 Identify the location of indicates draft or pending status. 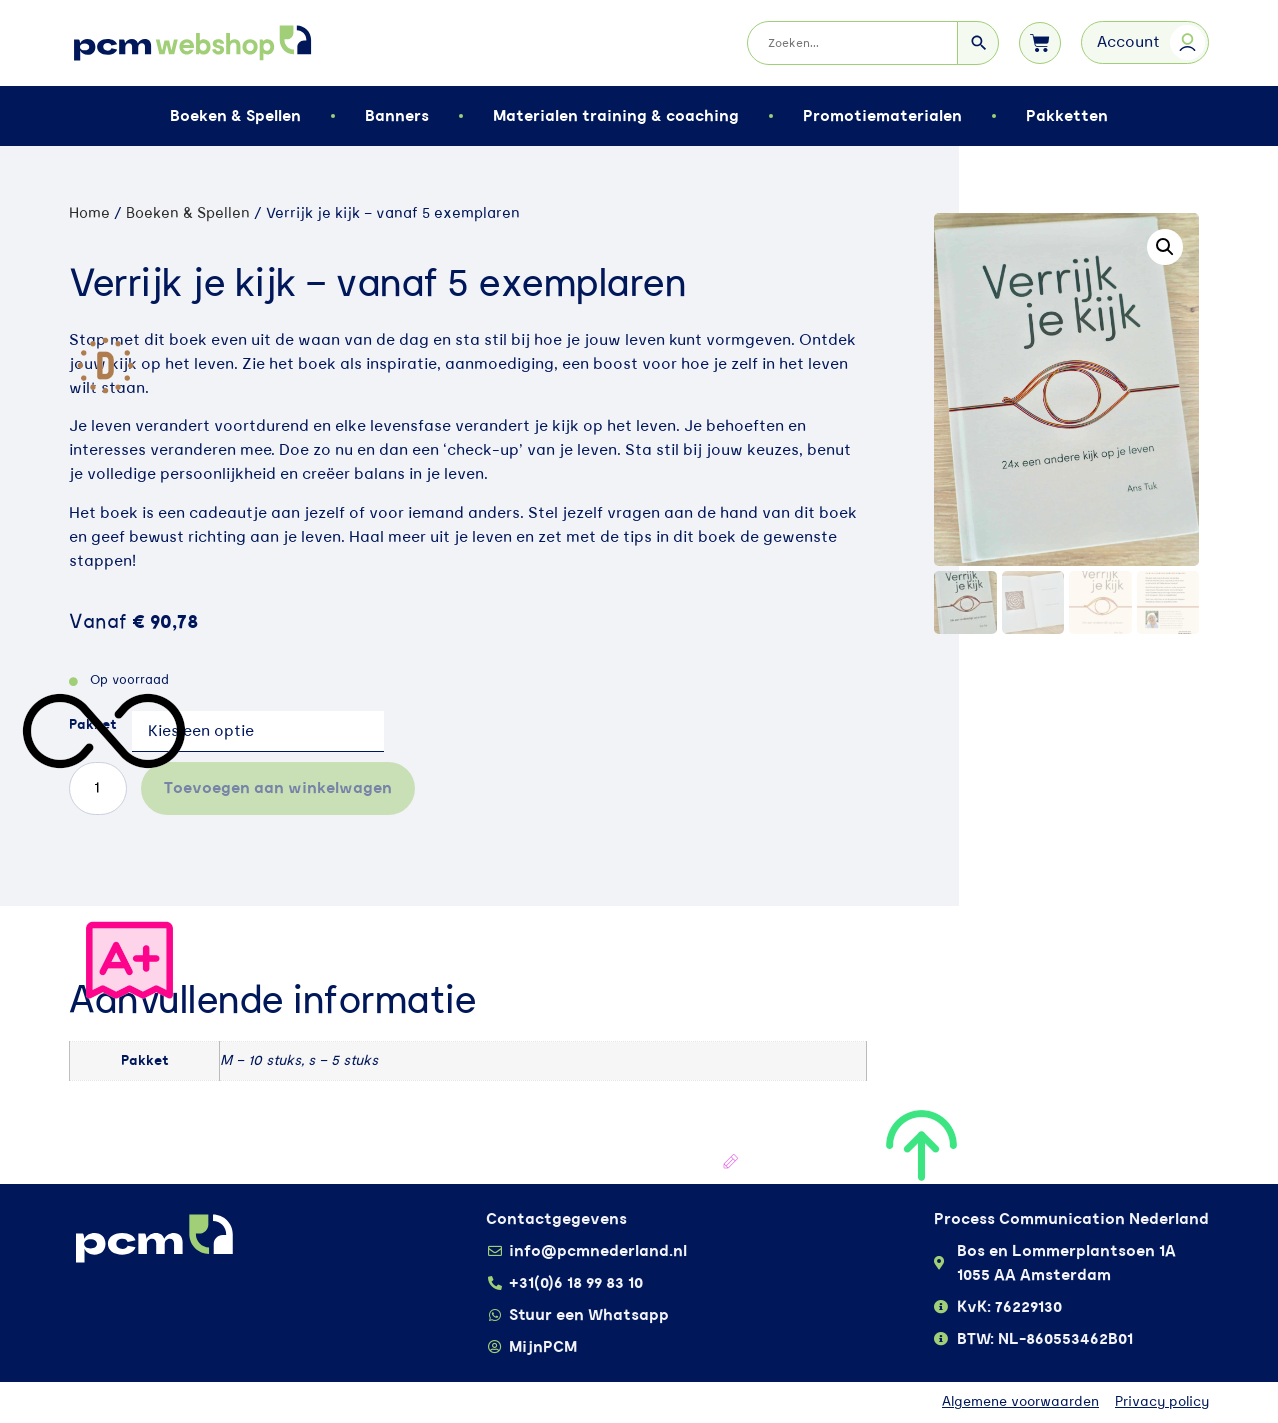
(105, 365).